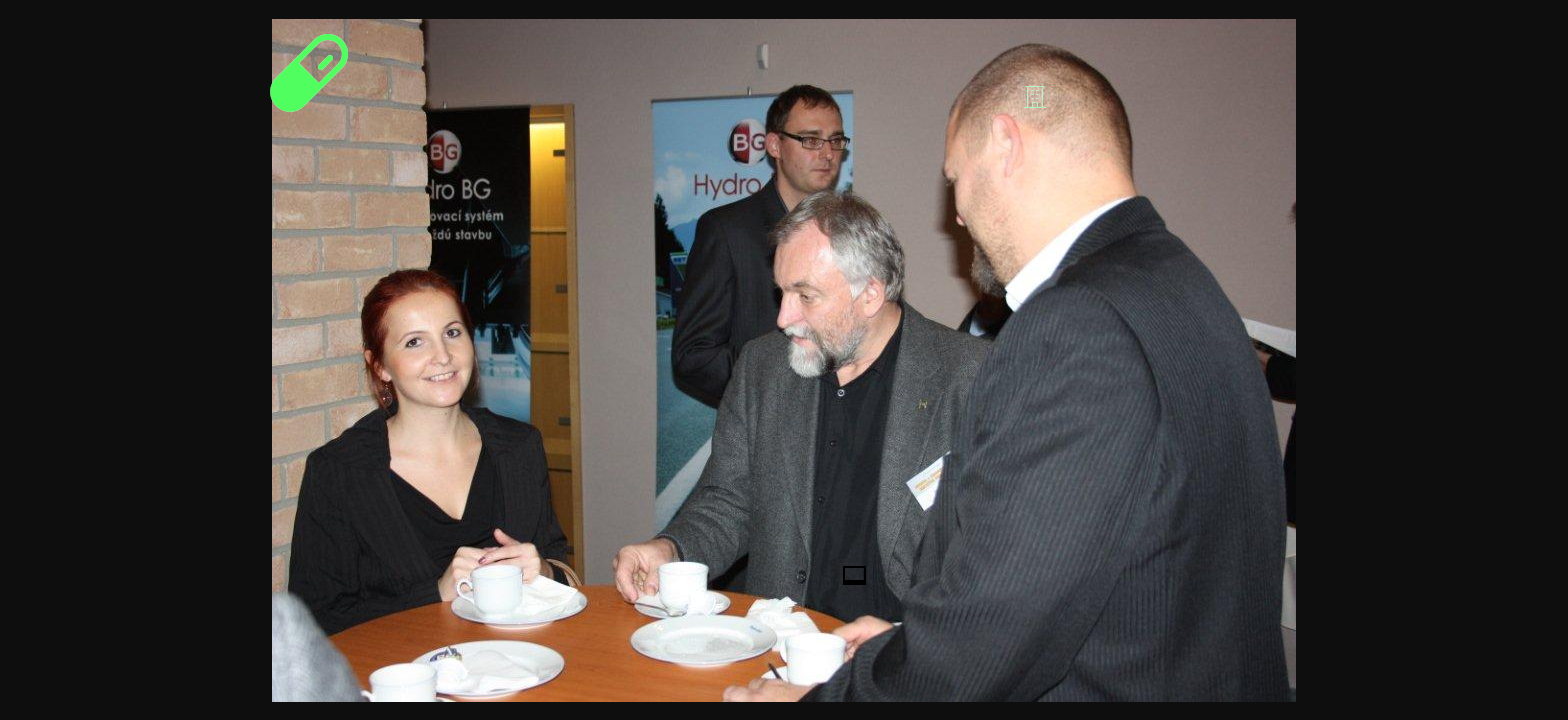 This screenshot has width=1568, height=720. Describe the element at coordinates (854, 575) in the screenshot. I see `video player with caption or subtitle bar` at that location.